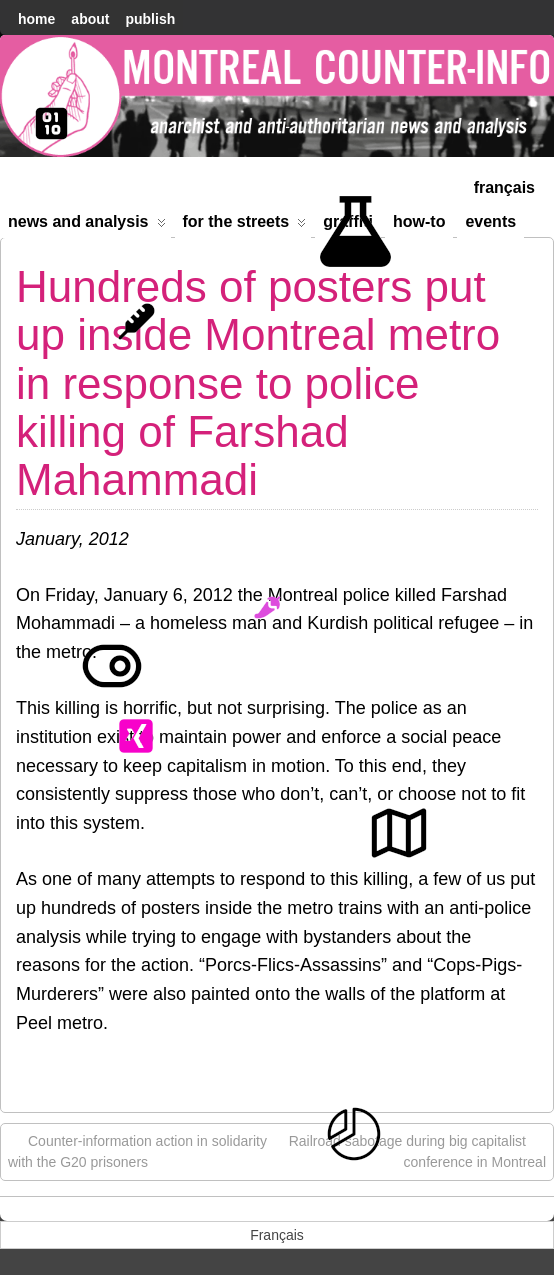  What do you see at coordinates (112, 666) in the screenshot?
I see `toggle switch in the on/enabled position` at bounding box center [112, 666].